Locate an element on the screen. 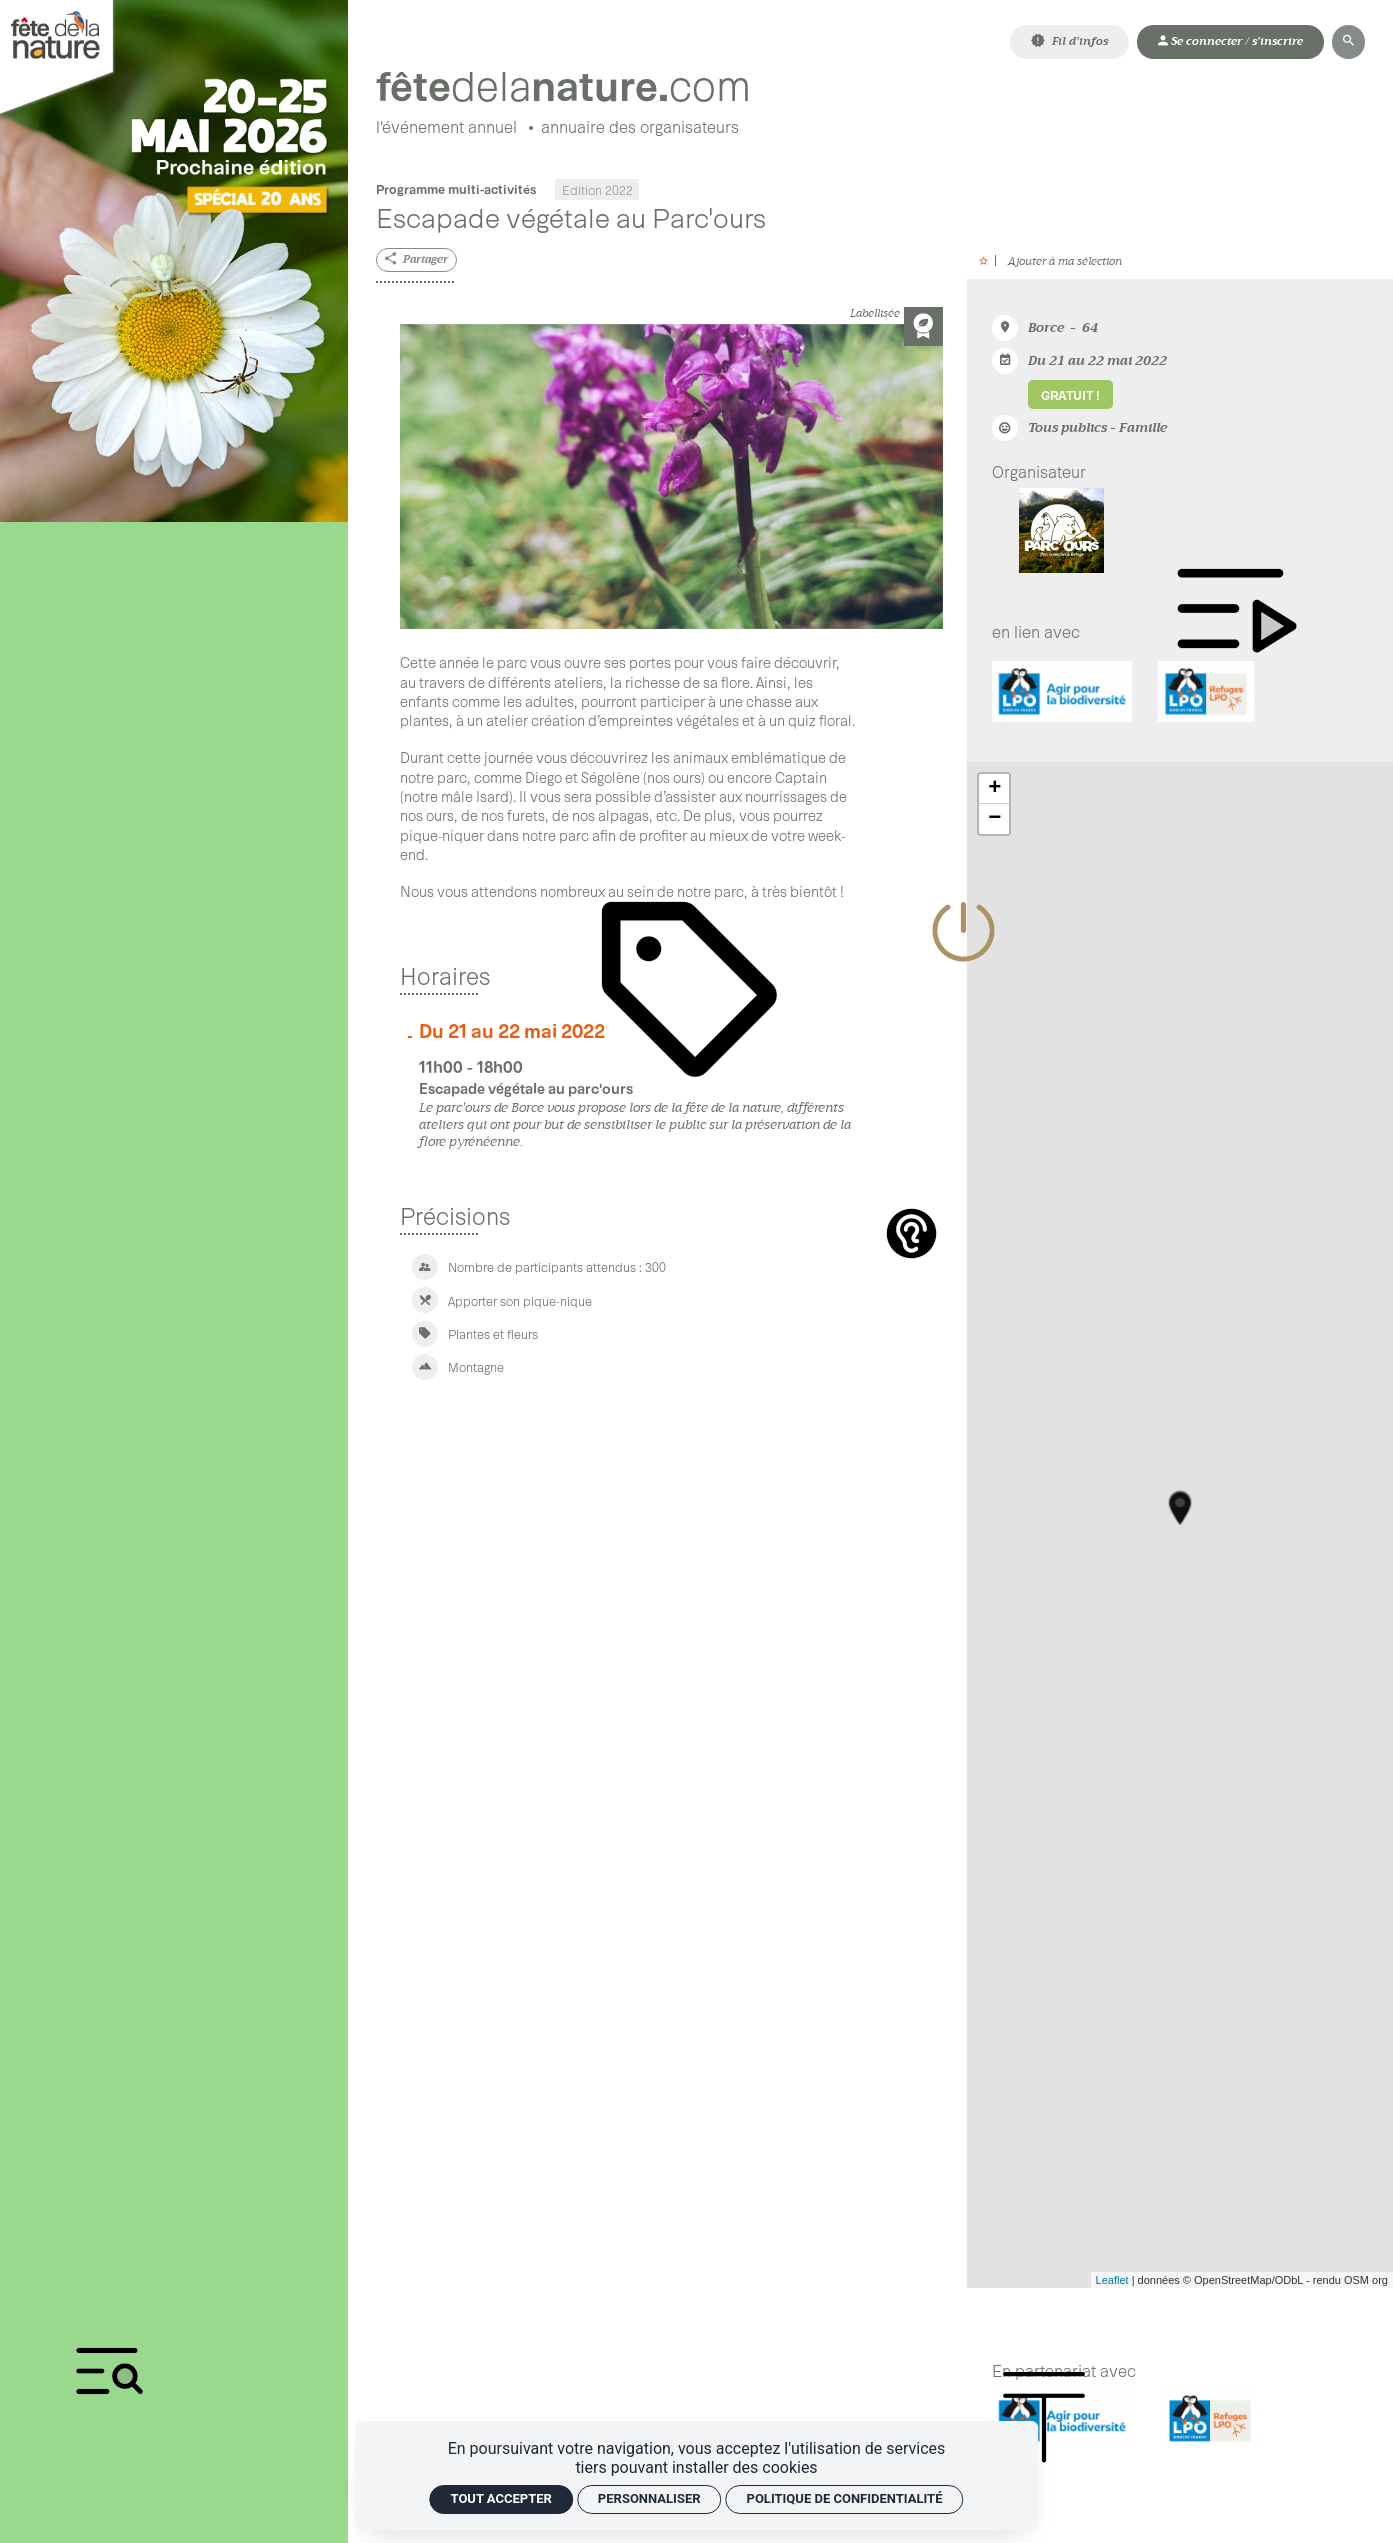 The height and width of the screenshot is (2543, 1393). add a tag or label to an item is located at coordinates (680, 980).